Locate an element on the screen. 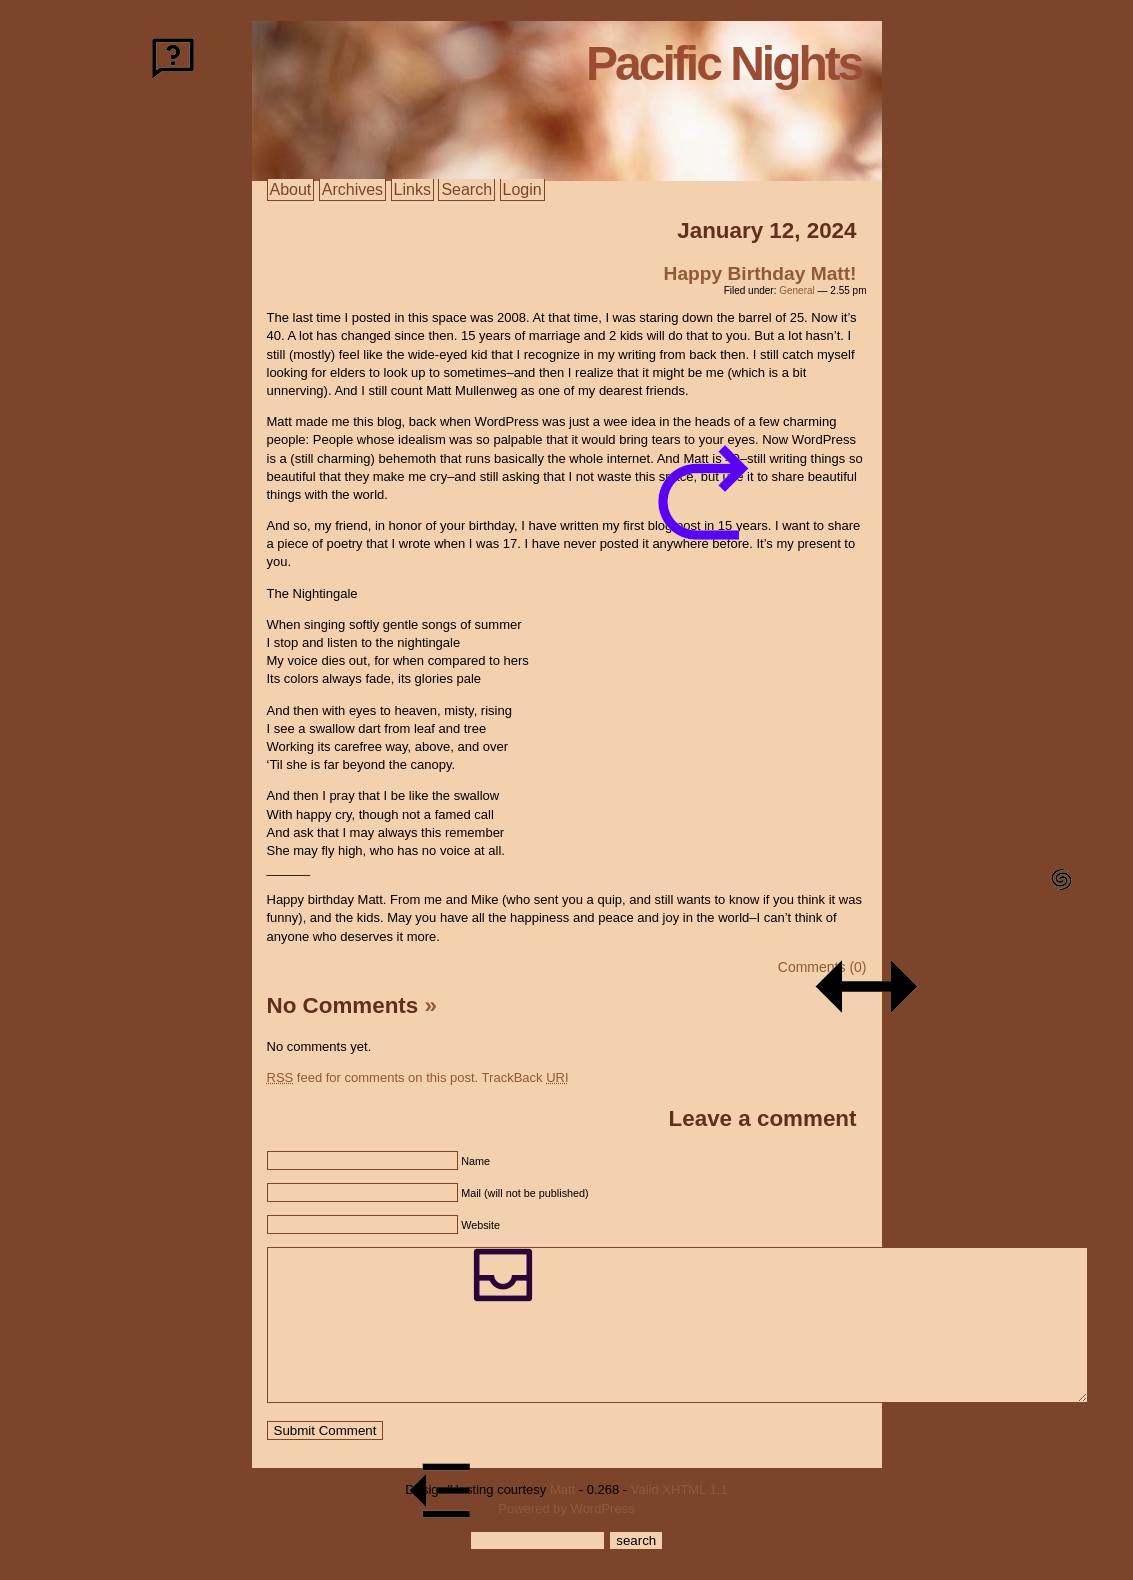  open a questionnaire or survey is located at coordinates (173, 57).